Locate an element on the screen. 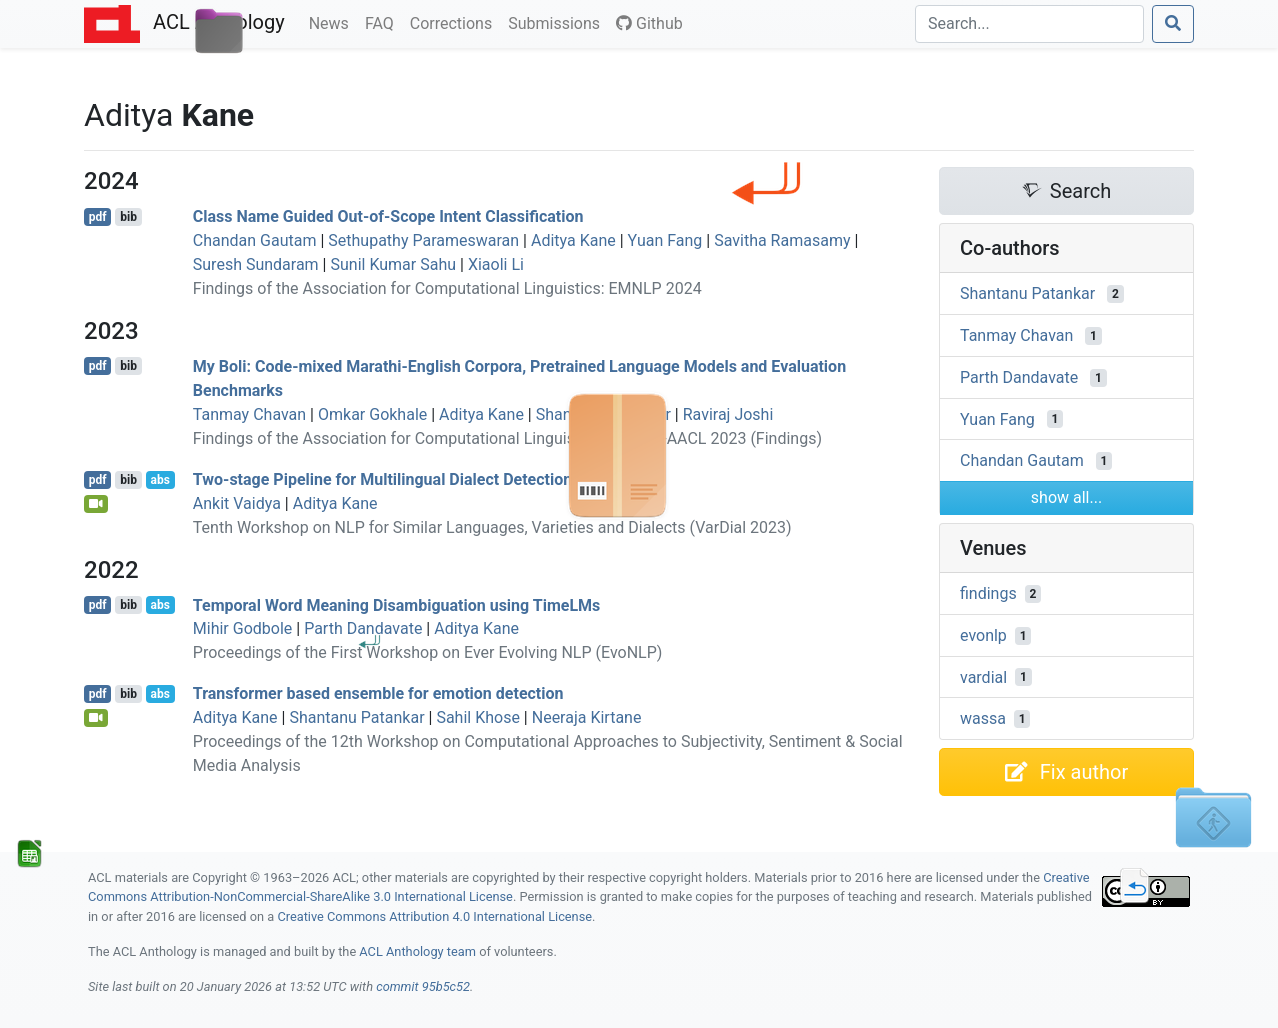 This screenshot has width=1278, height=1028. reply to all recipients of an email is located at coordinates (765, 183).